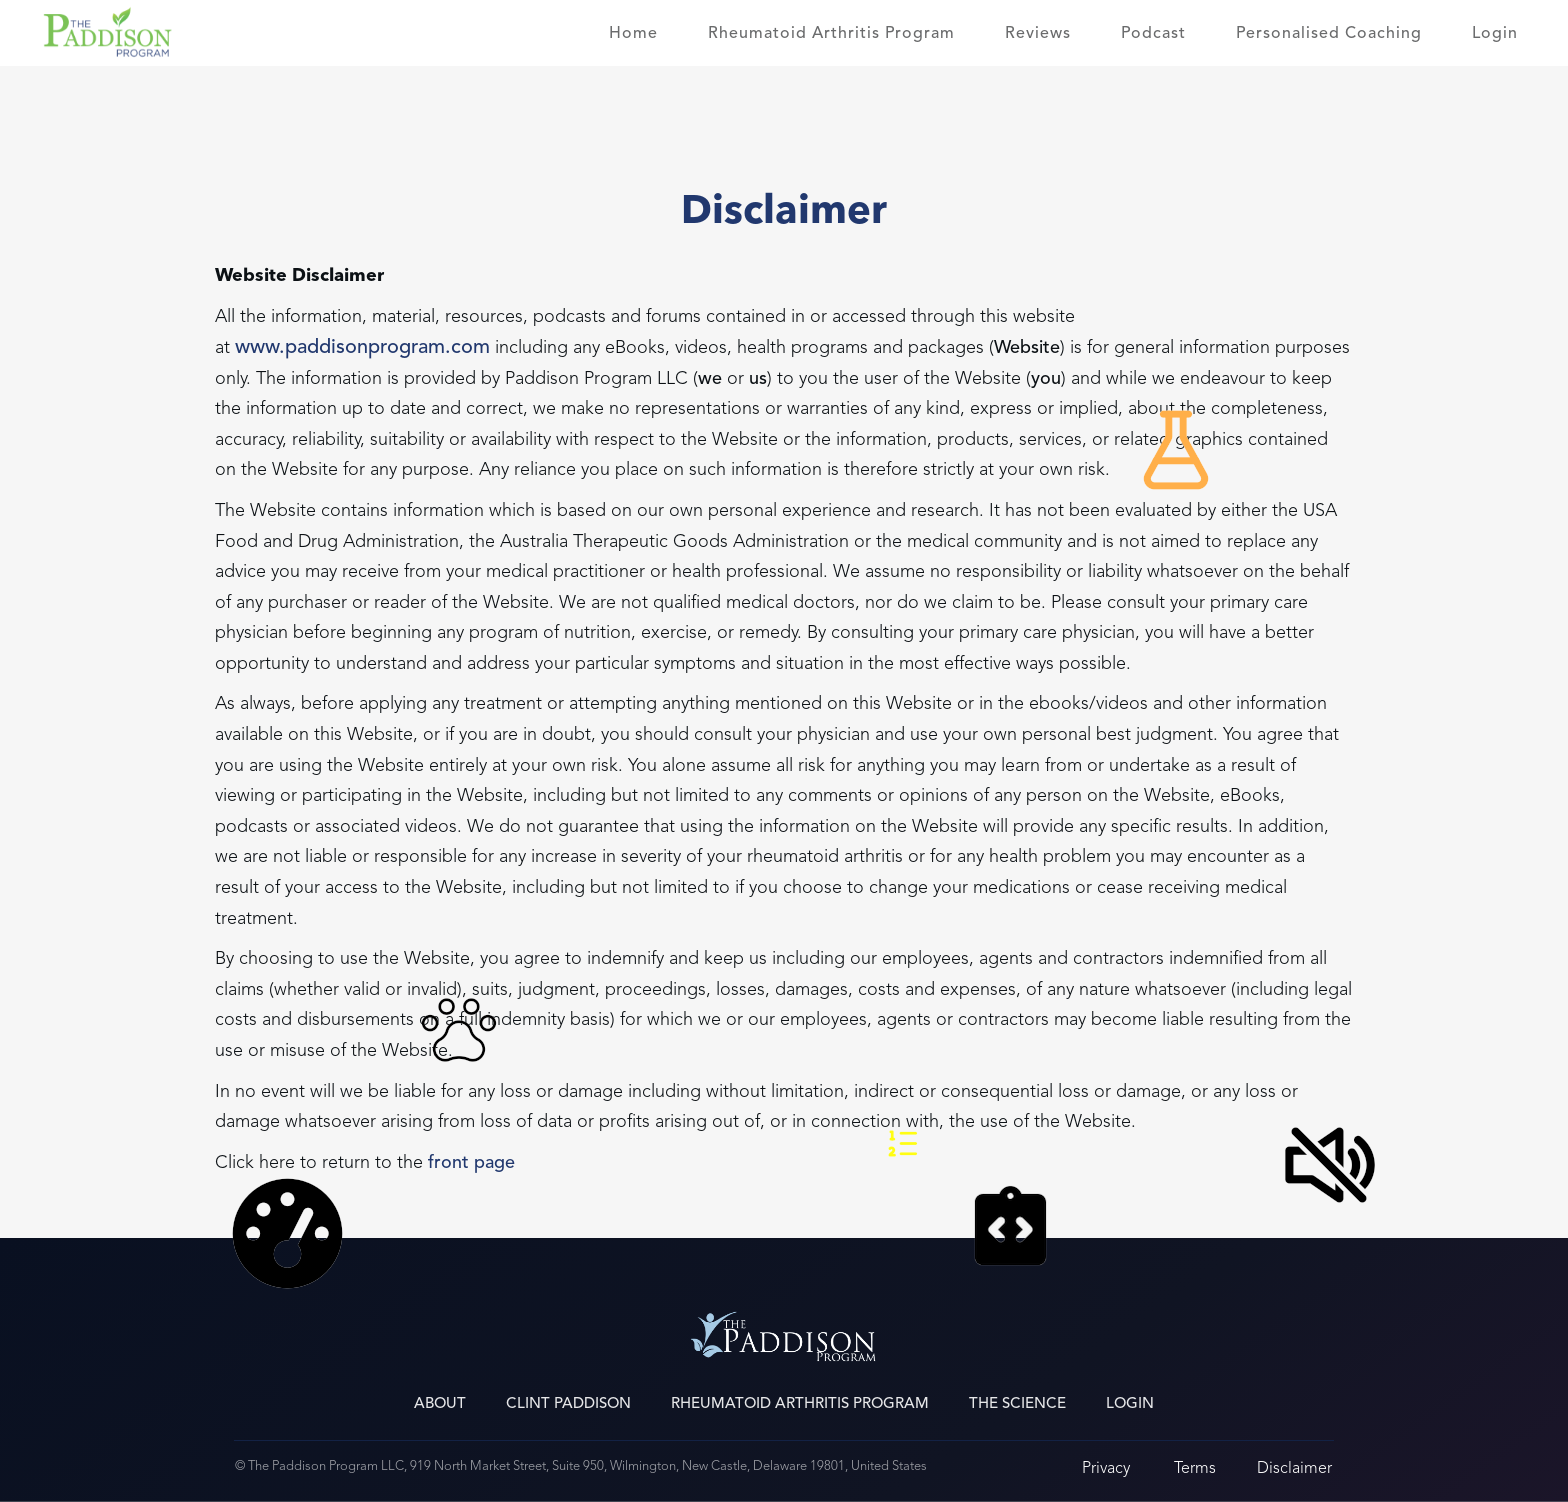 The height and width of the screenshot is (1502, 1568). Describe the element at coordinates (902, 1143) in the screenshot. I see `create a numbered list` at that location.